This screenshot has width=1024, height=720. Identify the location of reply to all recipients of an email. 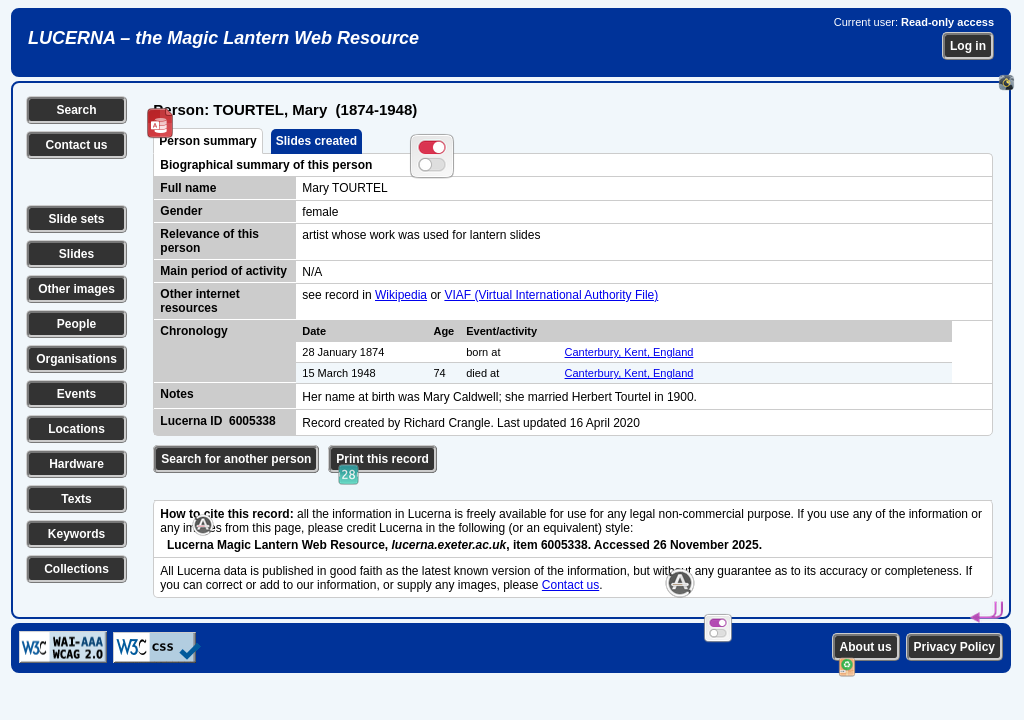
(986, 610).